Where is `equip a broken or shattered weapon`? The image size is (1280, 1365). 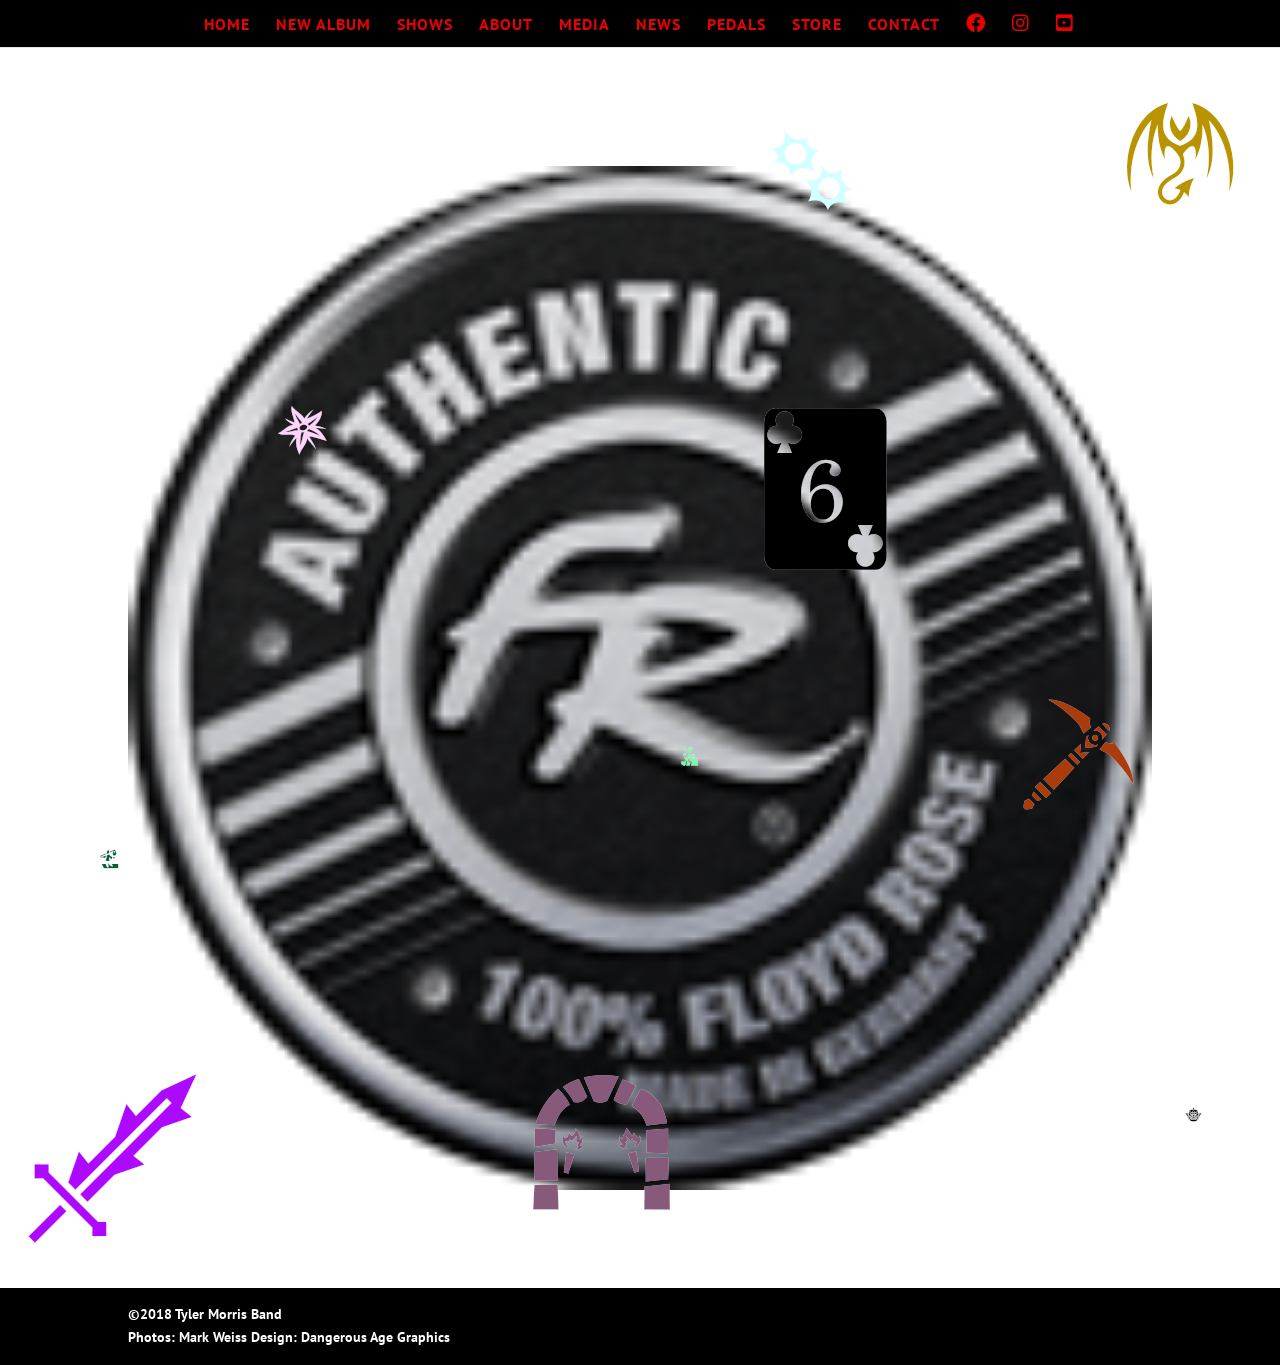 equip a broken or shattered weapon is located at coordinates (110, 1160).